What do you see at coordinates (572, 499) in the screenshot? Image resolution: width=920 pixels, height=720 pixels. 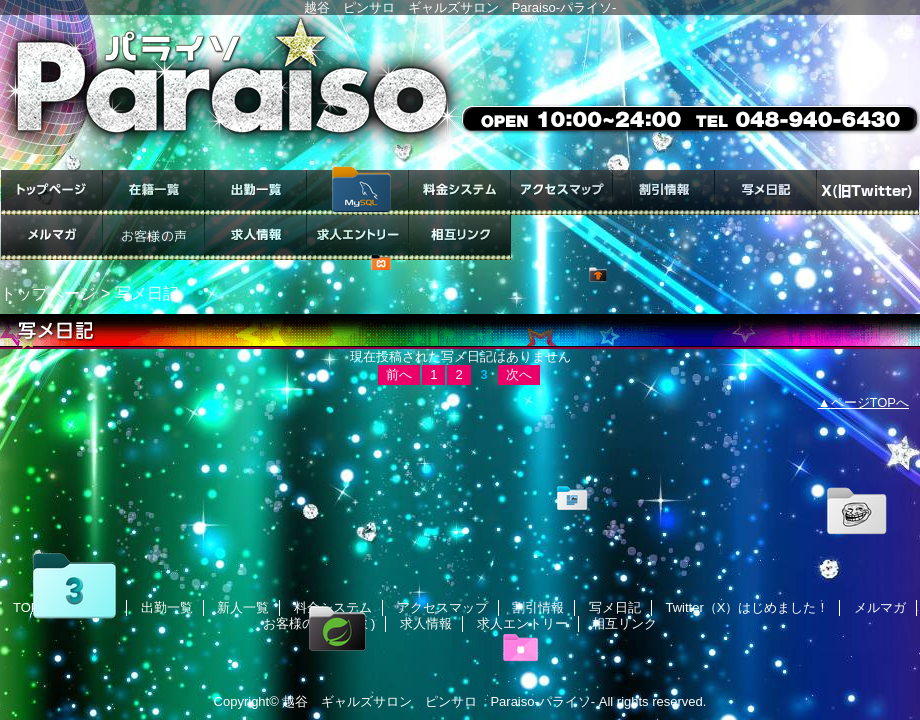 I see `open folder containing LibreOffice Writer documents` at bounding box center [572, 499].